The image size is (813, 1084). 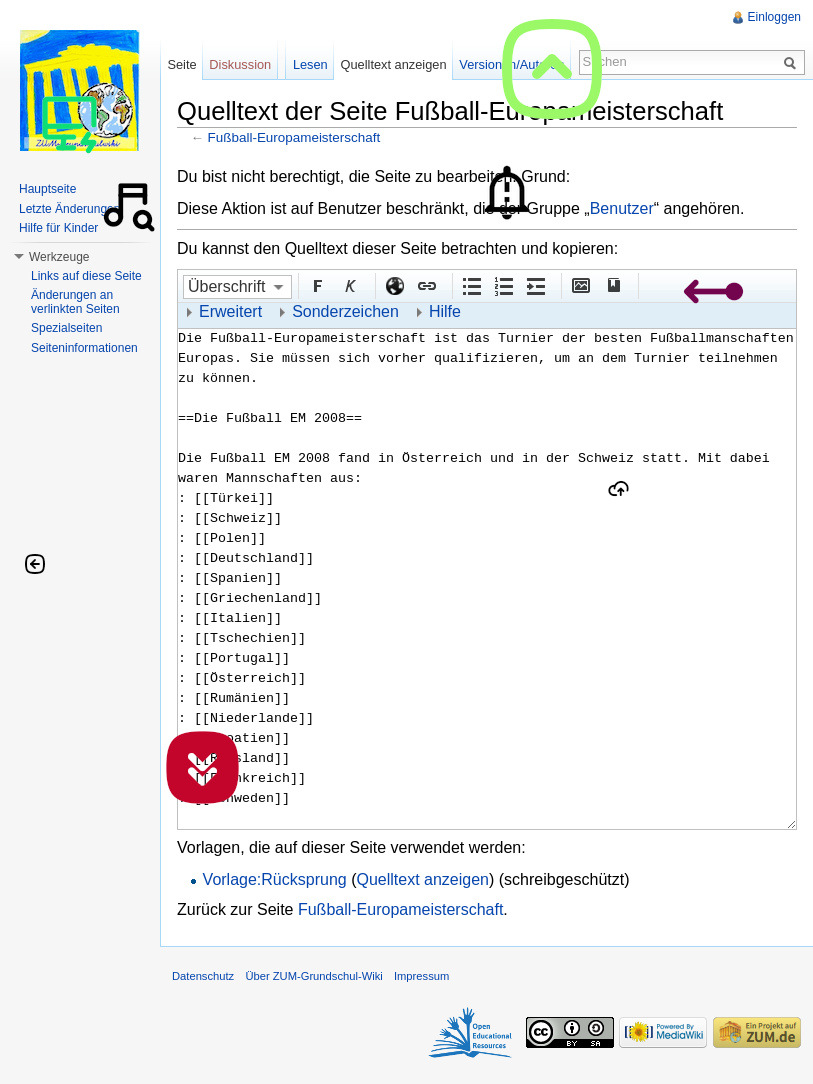 I want to click on search for songs or music, so click(x=128, y=205).